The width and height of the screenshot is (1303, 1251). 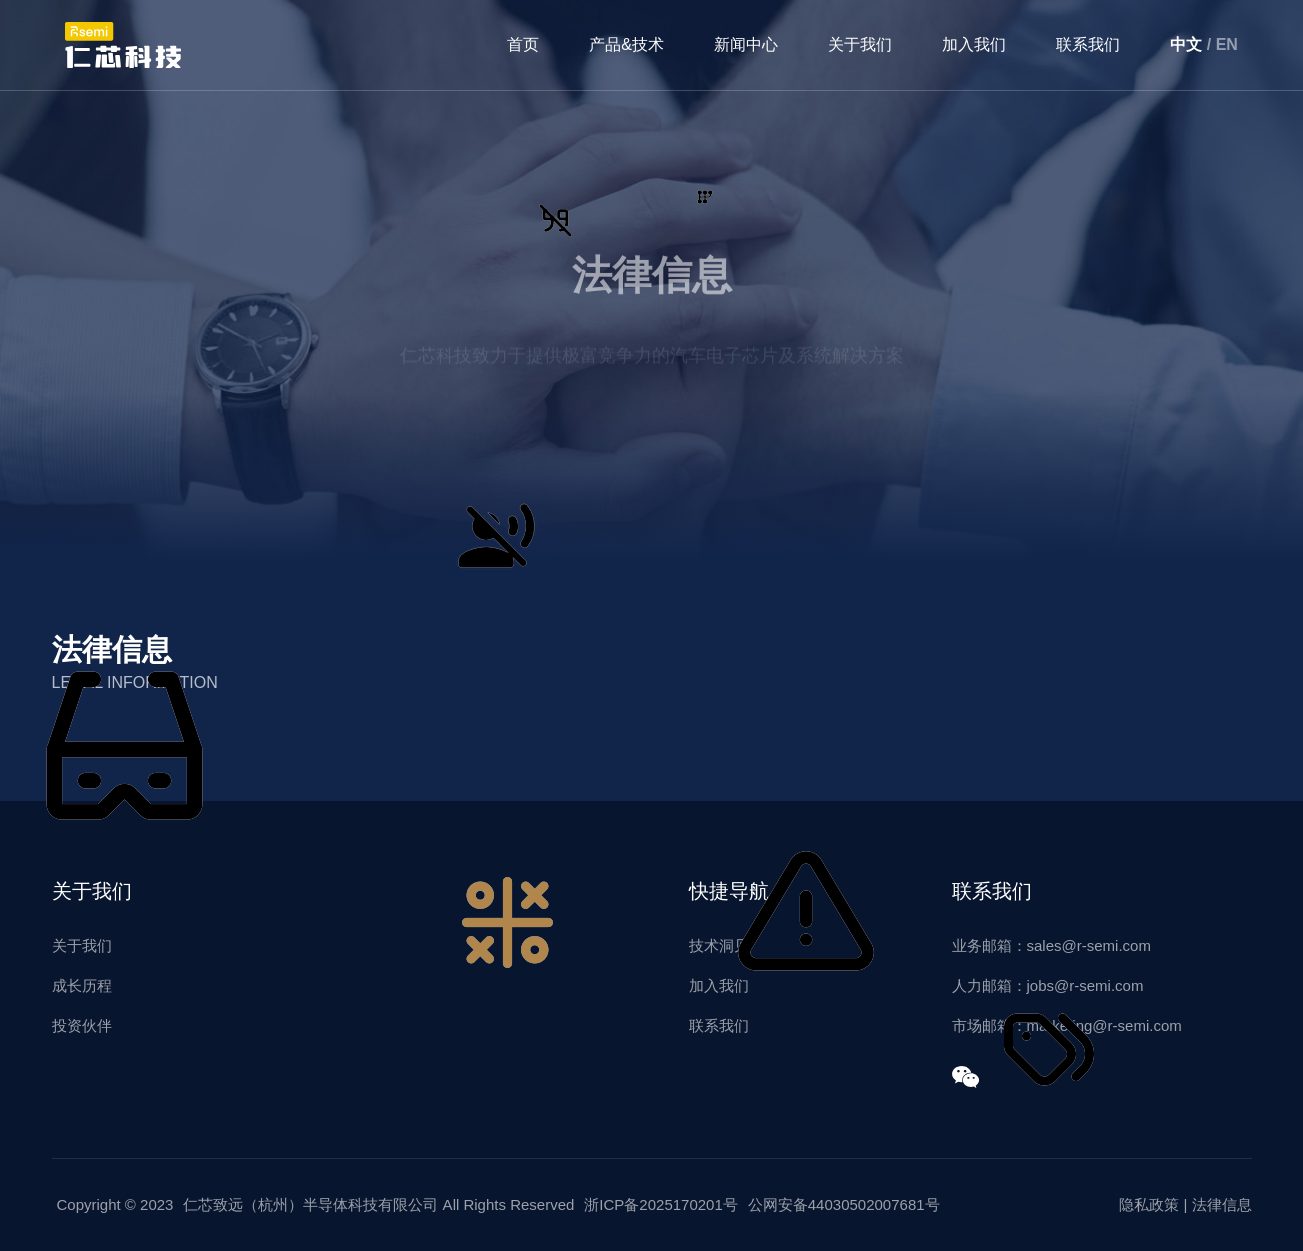 What do you see at coordinates (705, 197) in the screenshot?
I see `indicates manual transmission or gear settings` at bounding box center [705, 197].